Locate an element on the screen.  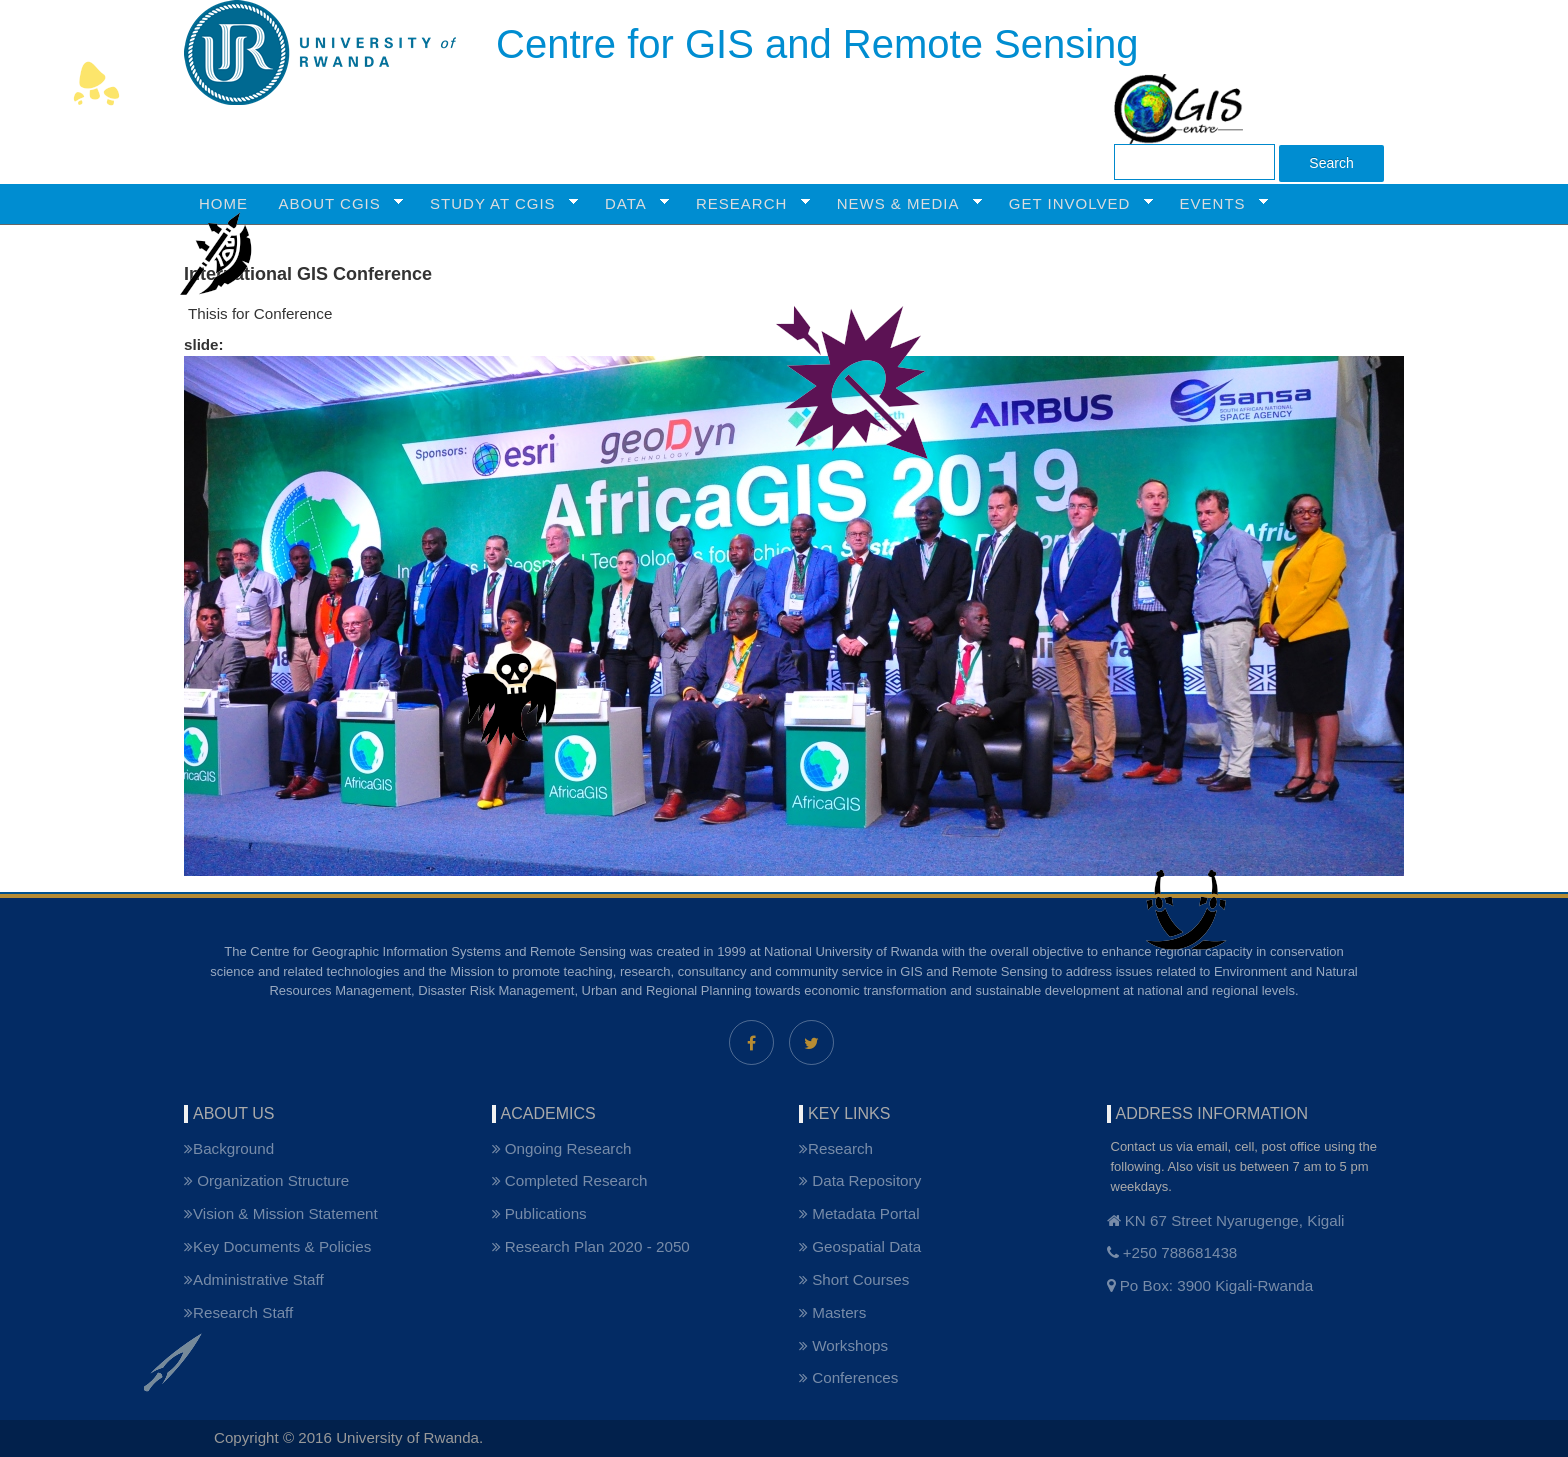
search with enhanced or powerful results is located at coordinates (851, 381).